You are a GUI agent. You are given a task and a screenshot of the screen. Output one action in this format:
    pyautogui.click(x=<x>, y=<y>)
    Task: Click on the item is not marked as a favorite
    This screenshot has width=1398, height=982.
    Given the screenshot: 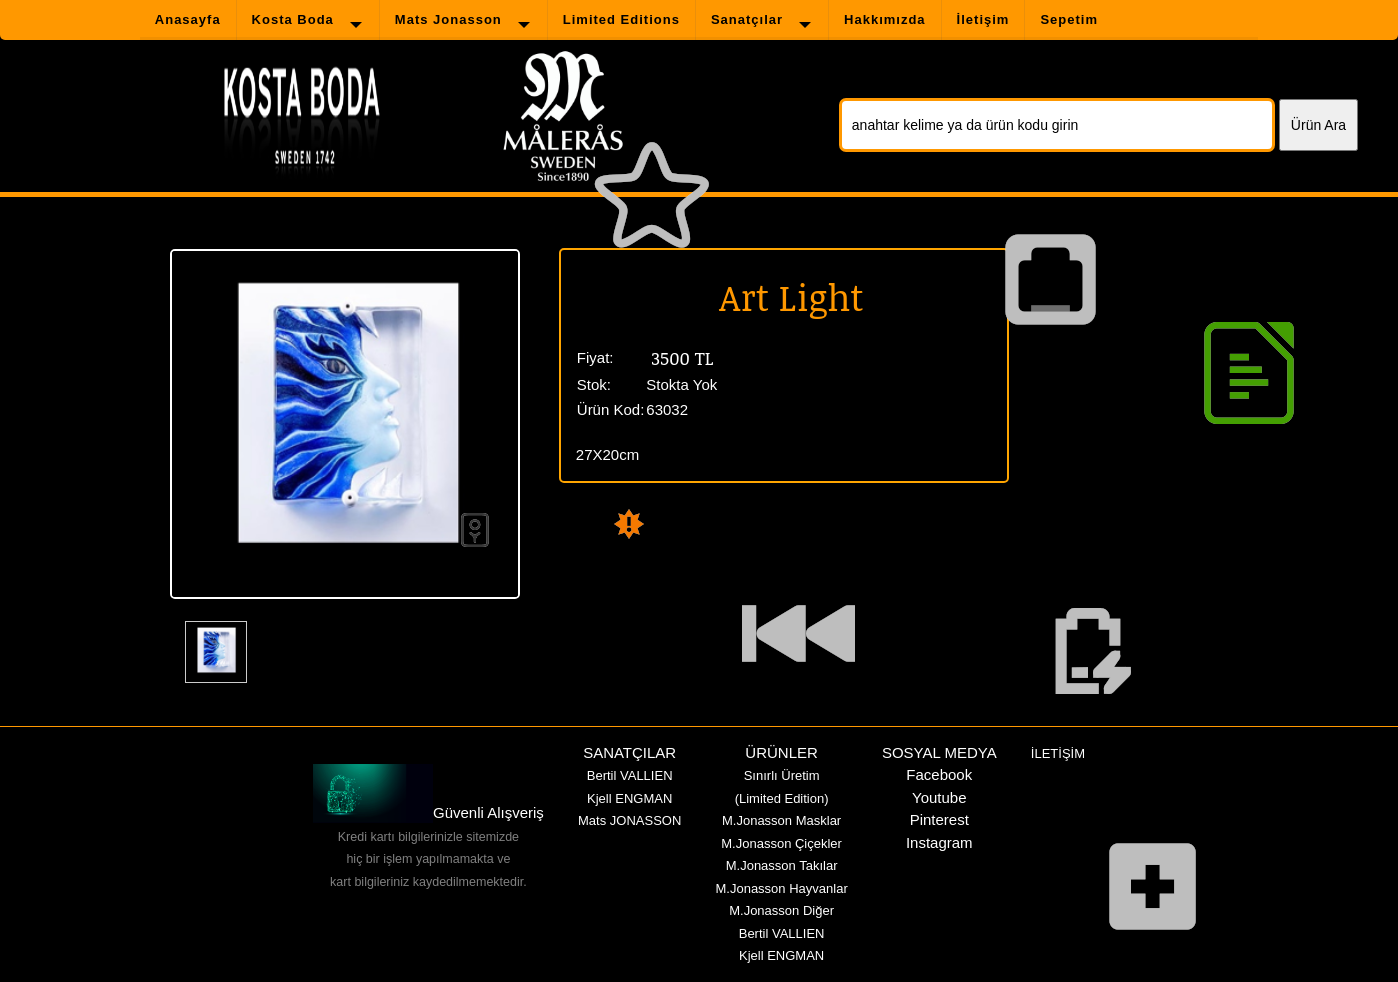 What is the action you would take?
    pyautogui.click(x=652, y=199)
    